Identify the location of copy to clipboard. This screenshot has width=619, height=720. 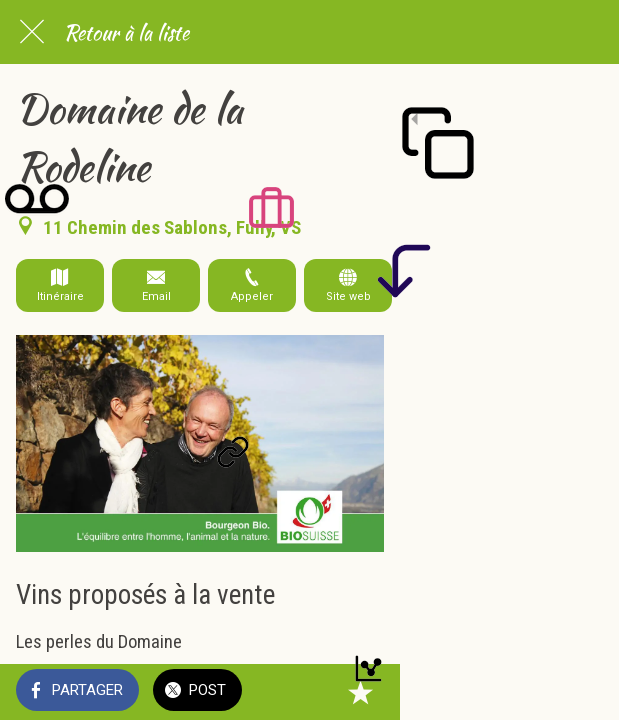
(438, 143).